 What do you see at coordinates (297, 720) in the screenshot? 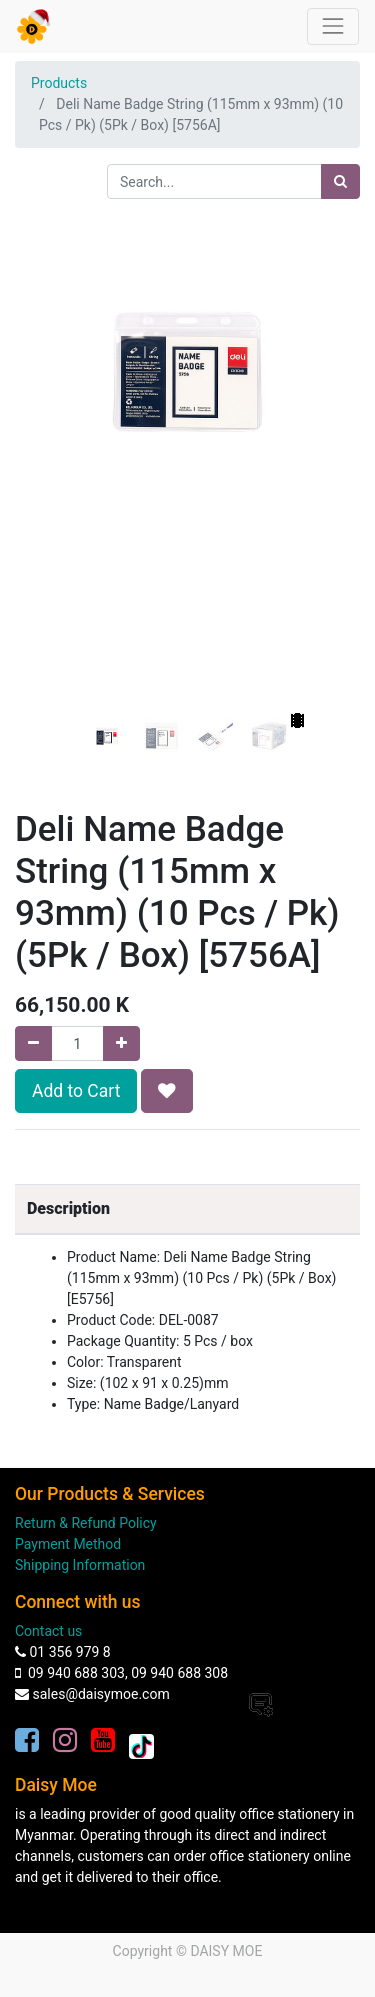
I see `access movies or video content` at bounding box center [297, 720].